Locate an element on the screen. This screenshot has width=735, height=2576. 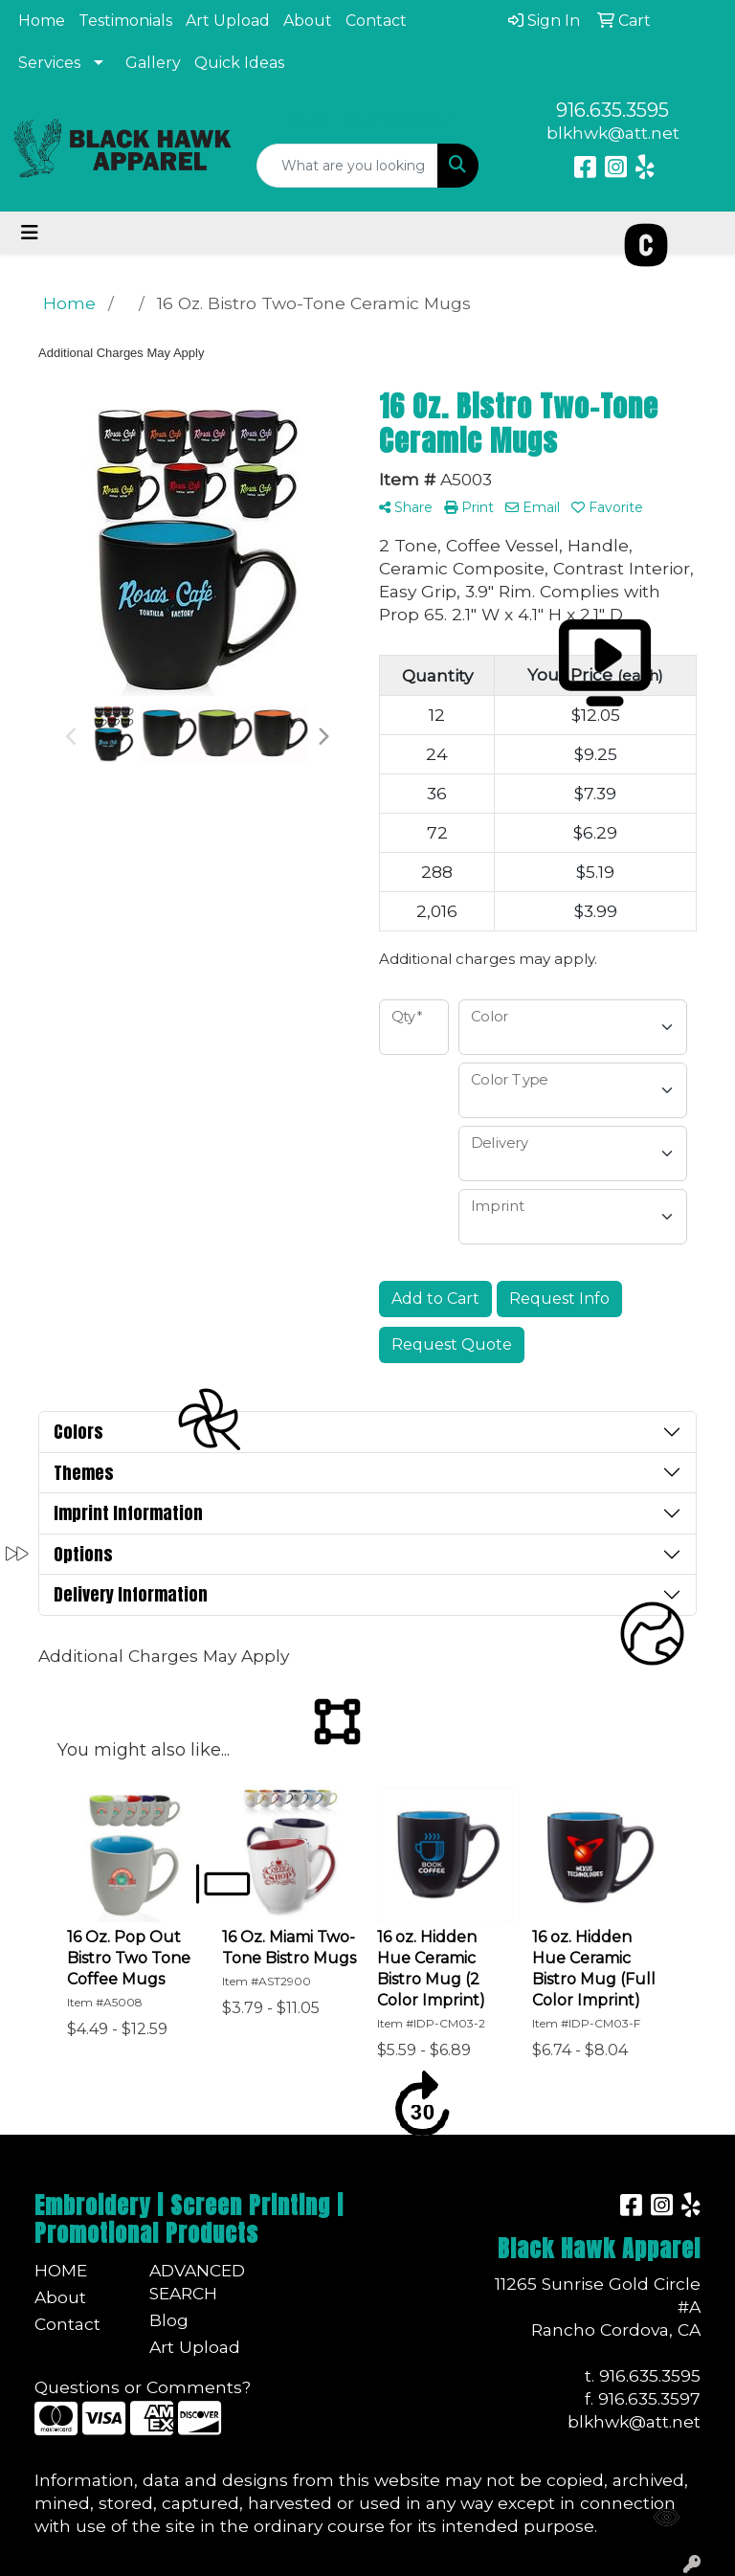
align text or content to the left is located at coordinates (222, 1884).